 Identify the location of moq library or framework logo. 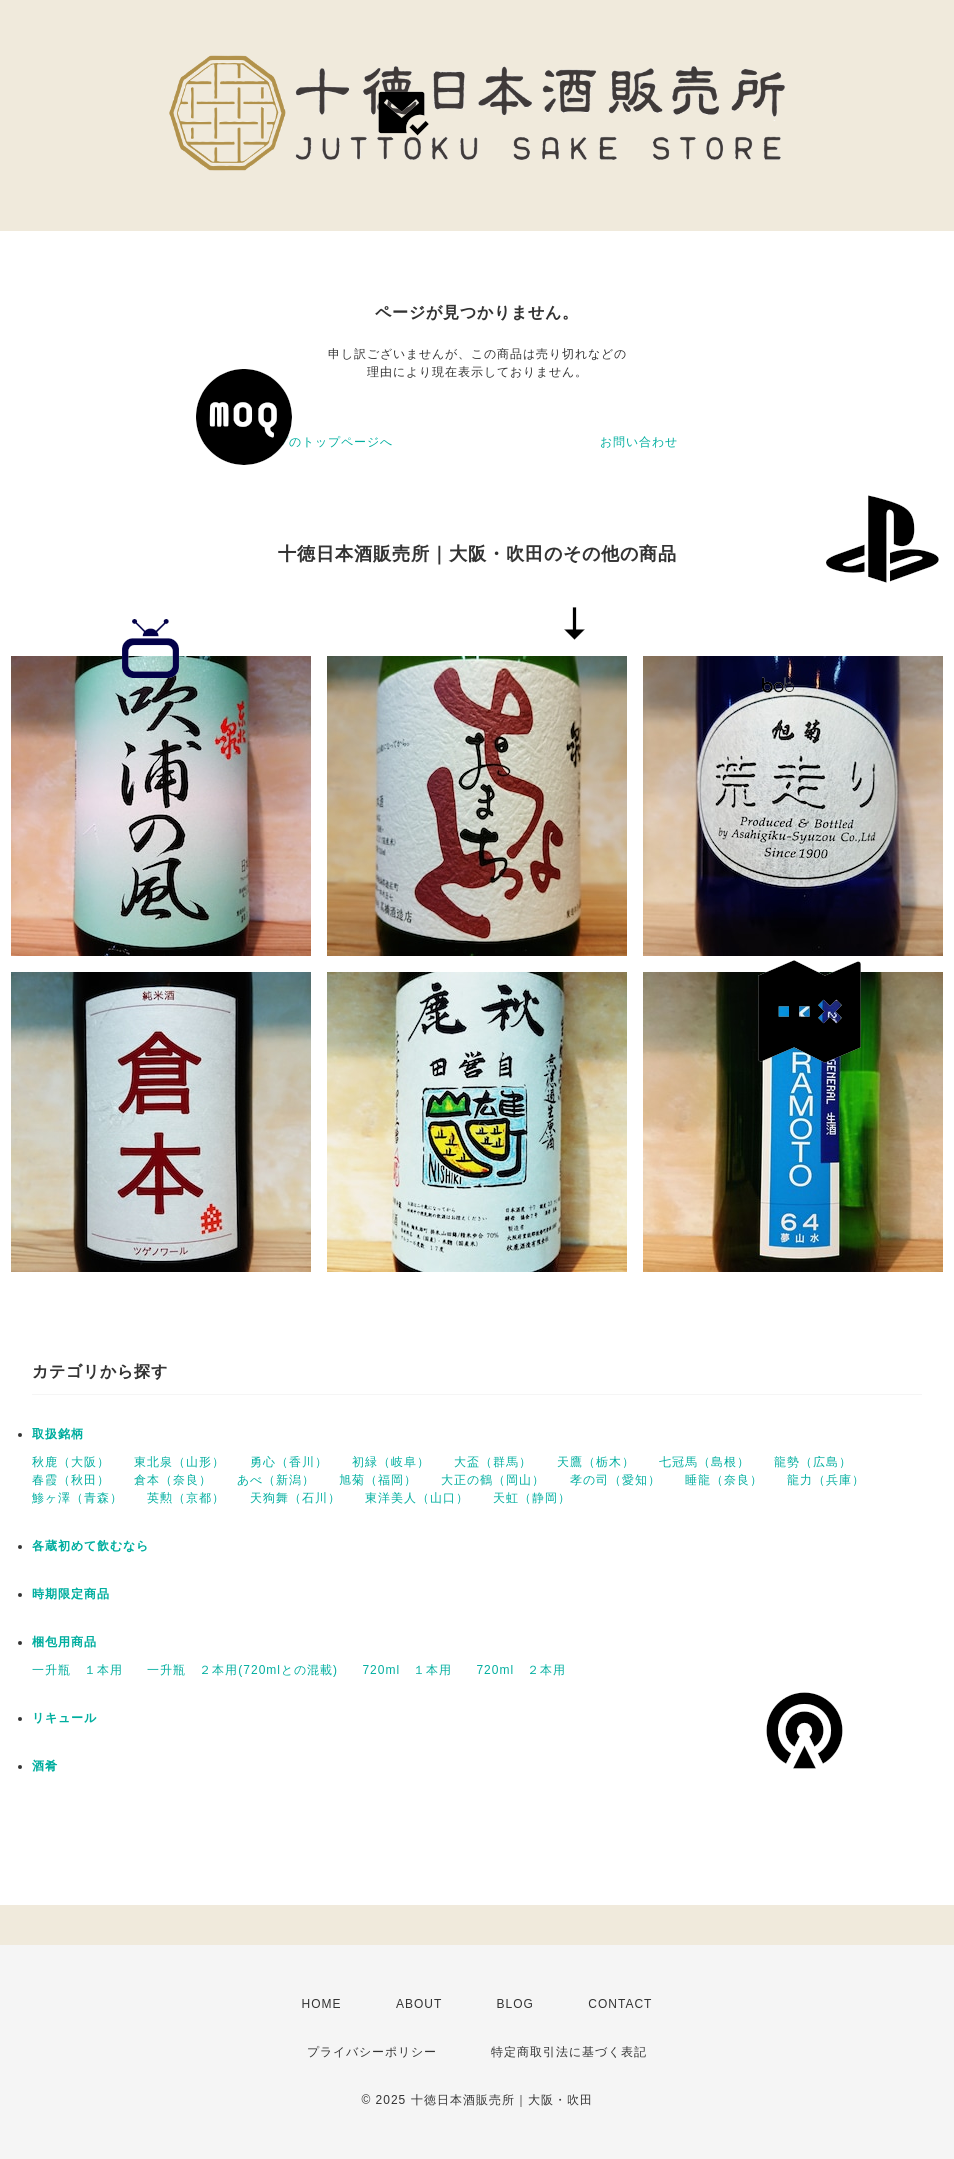
(244, 417).